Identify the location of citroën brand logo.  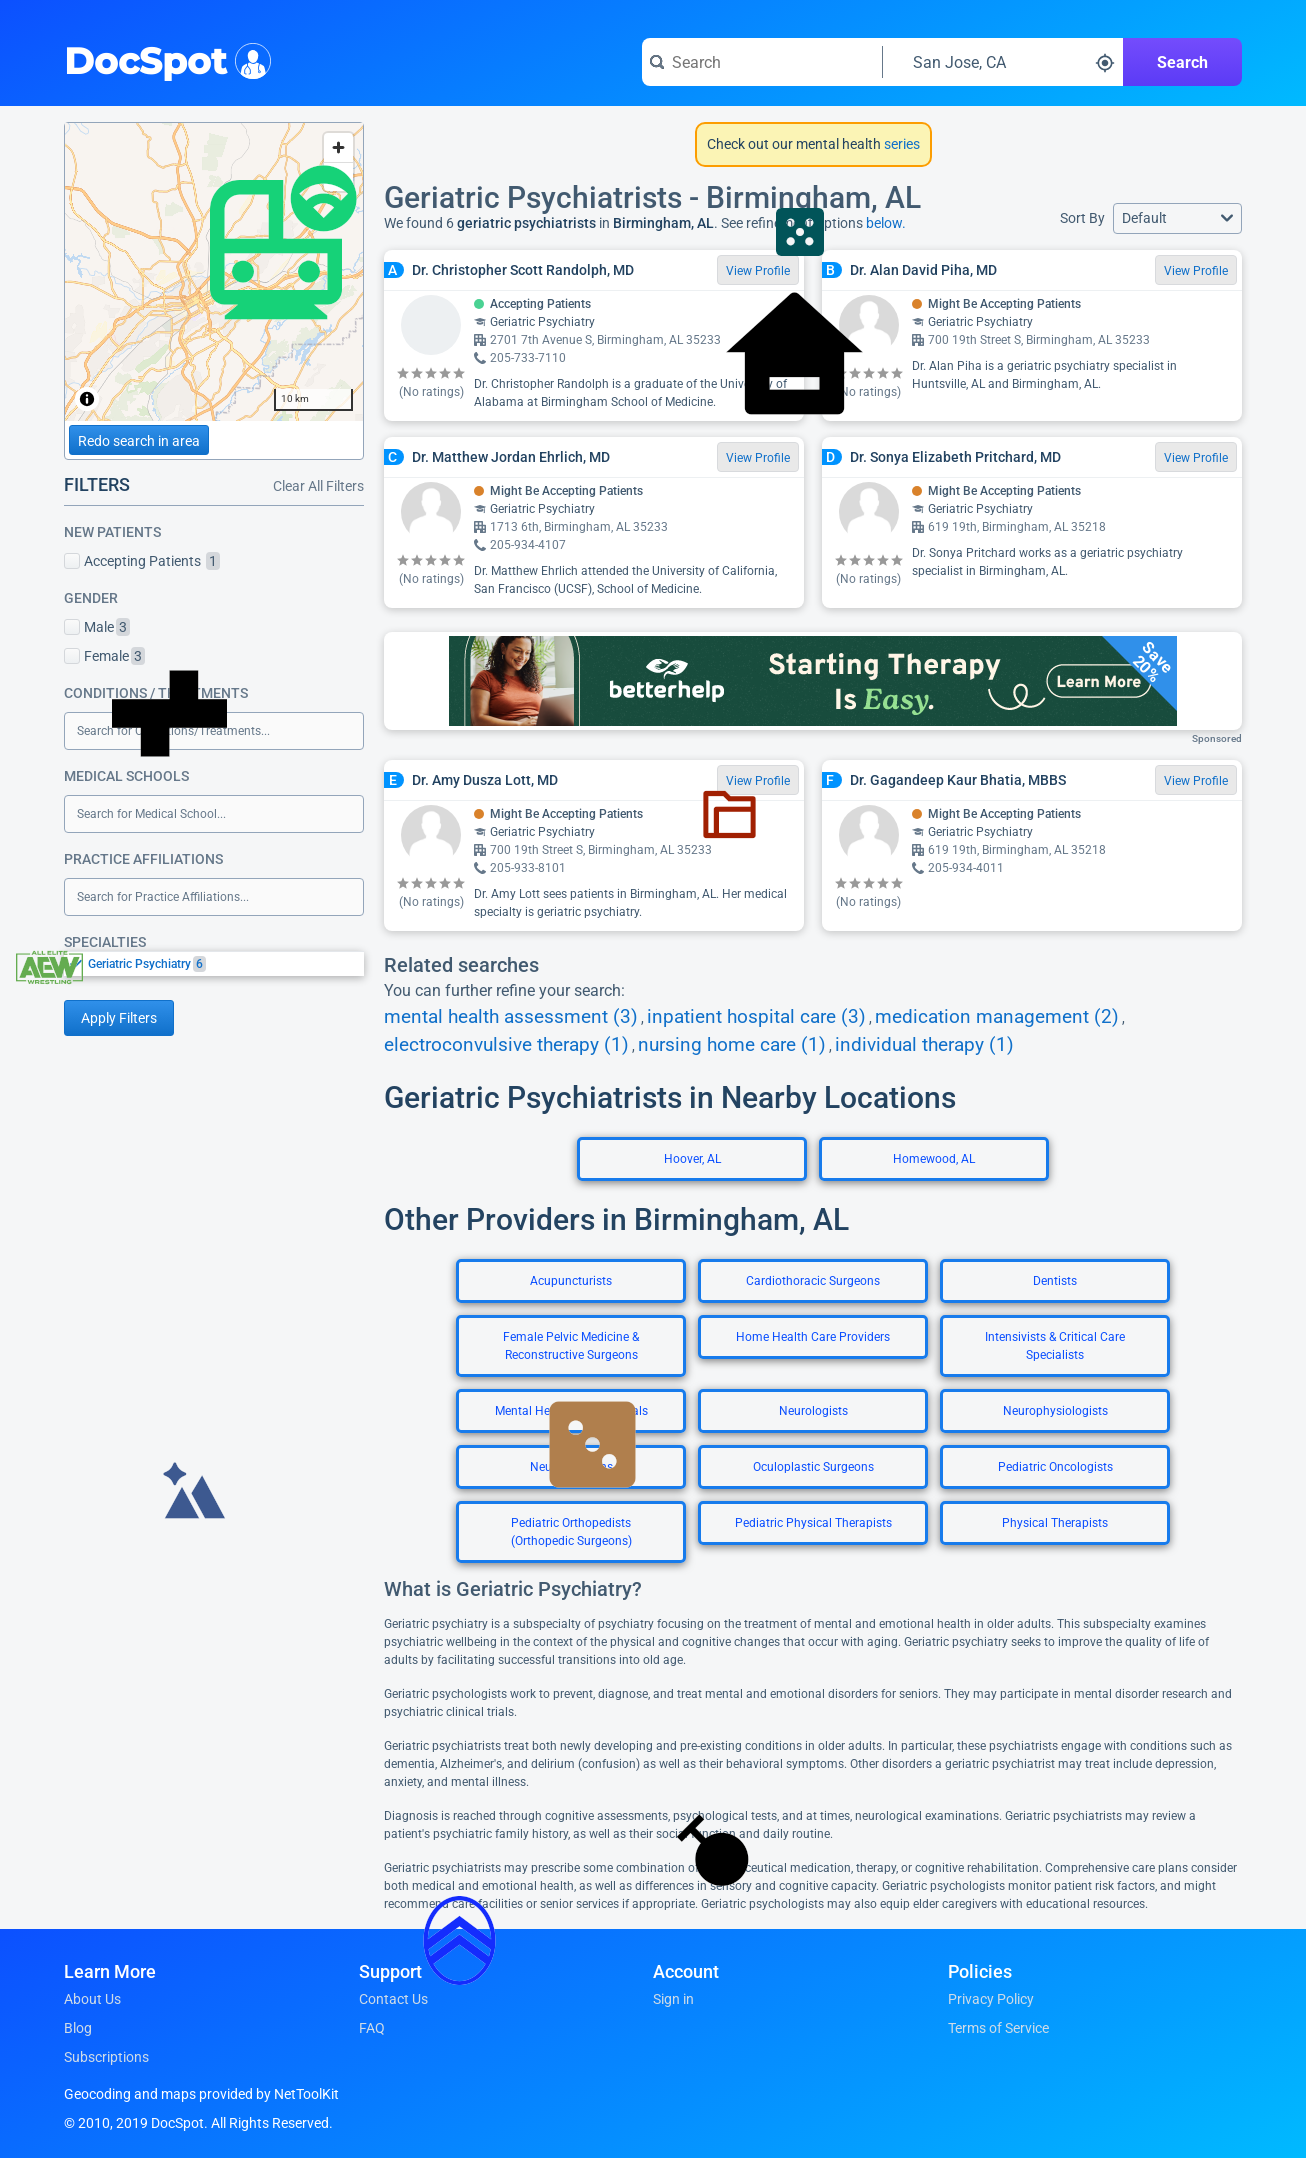
(459, 1940).